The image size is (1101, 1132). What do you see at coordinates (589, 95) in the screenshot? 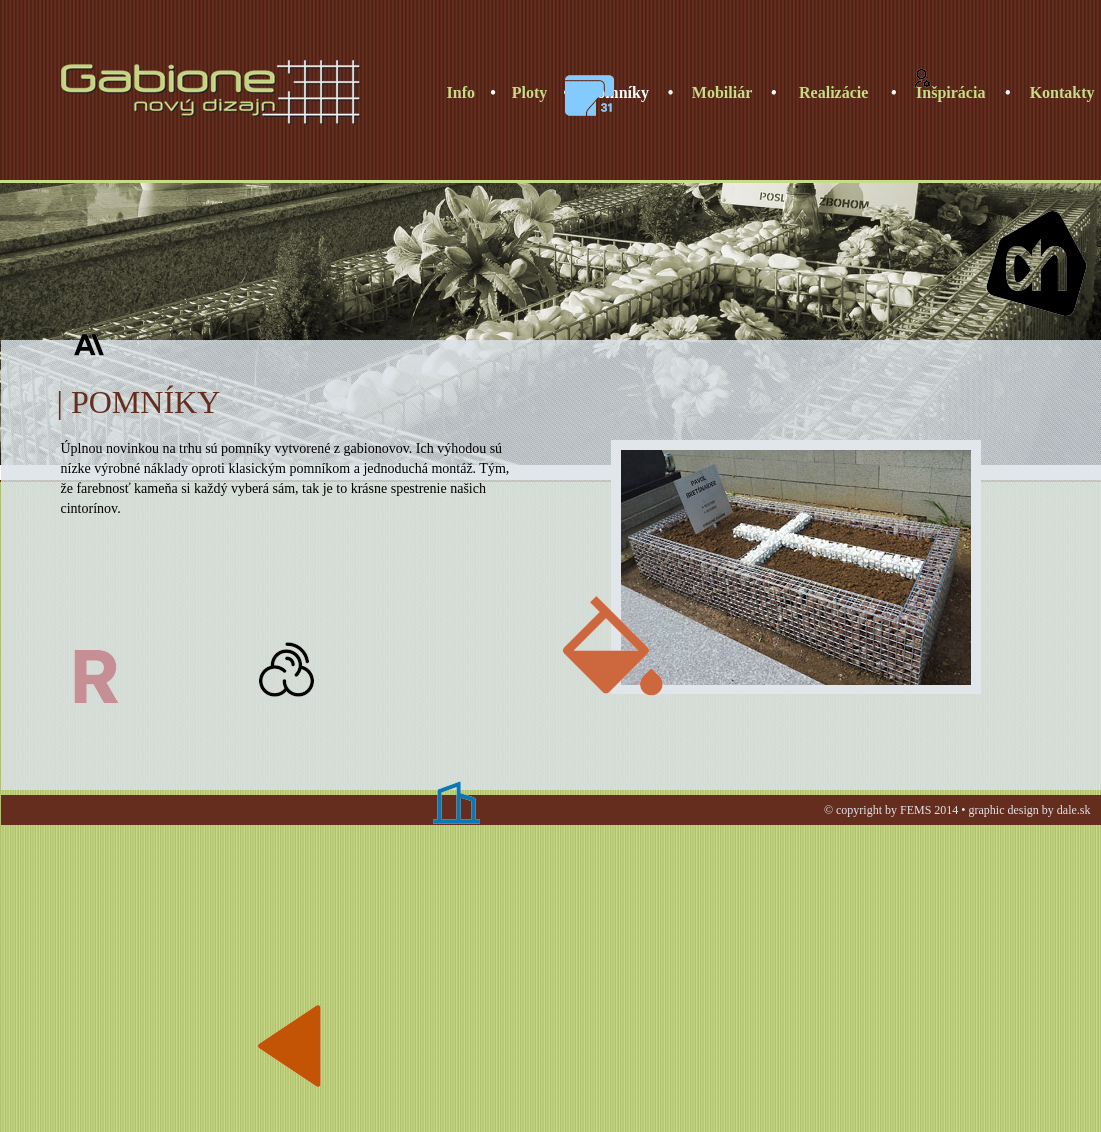
I see `open Proton Calendar app` at bounding box center [589, 95].